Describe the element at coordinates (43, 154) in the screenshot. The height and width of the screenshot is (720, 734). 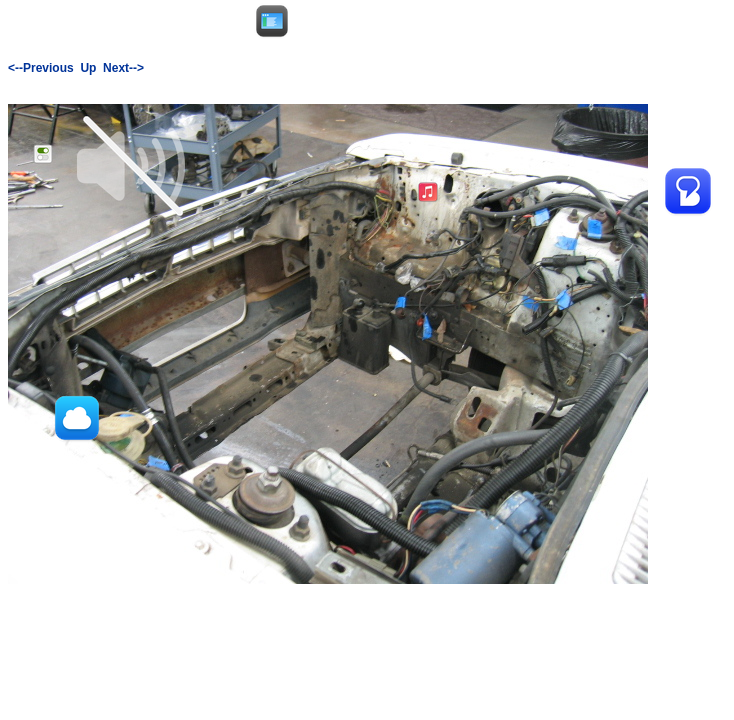
I see `open system tweaks or settings customization` at that location.